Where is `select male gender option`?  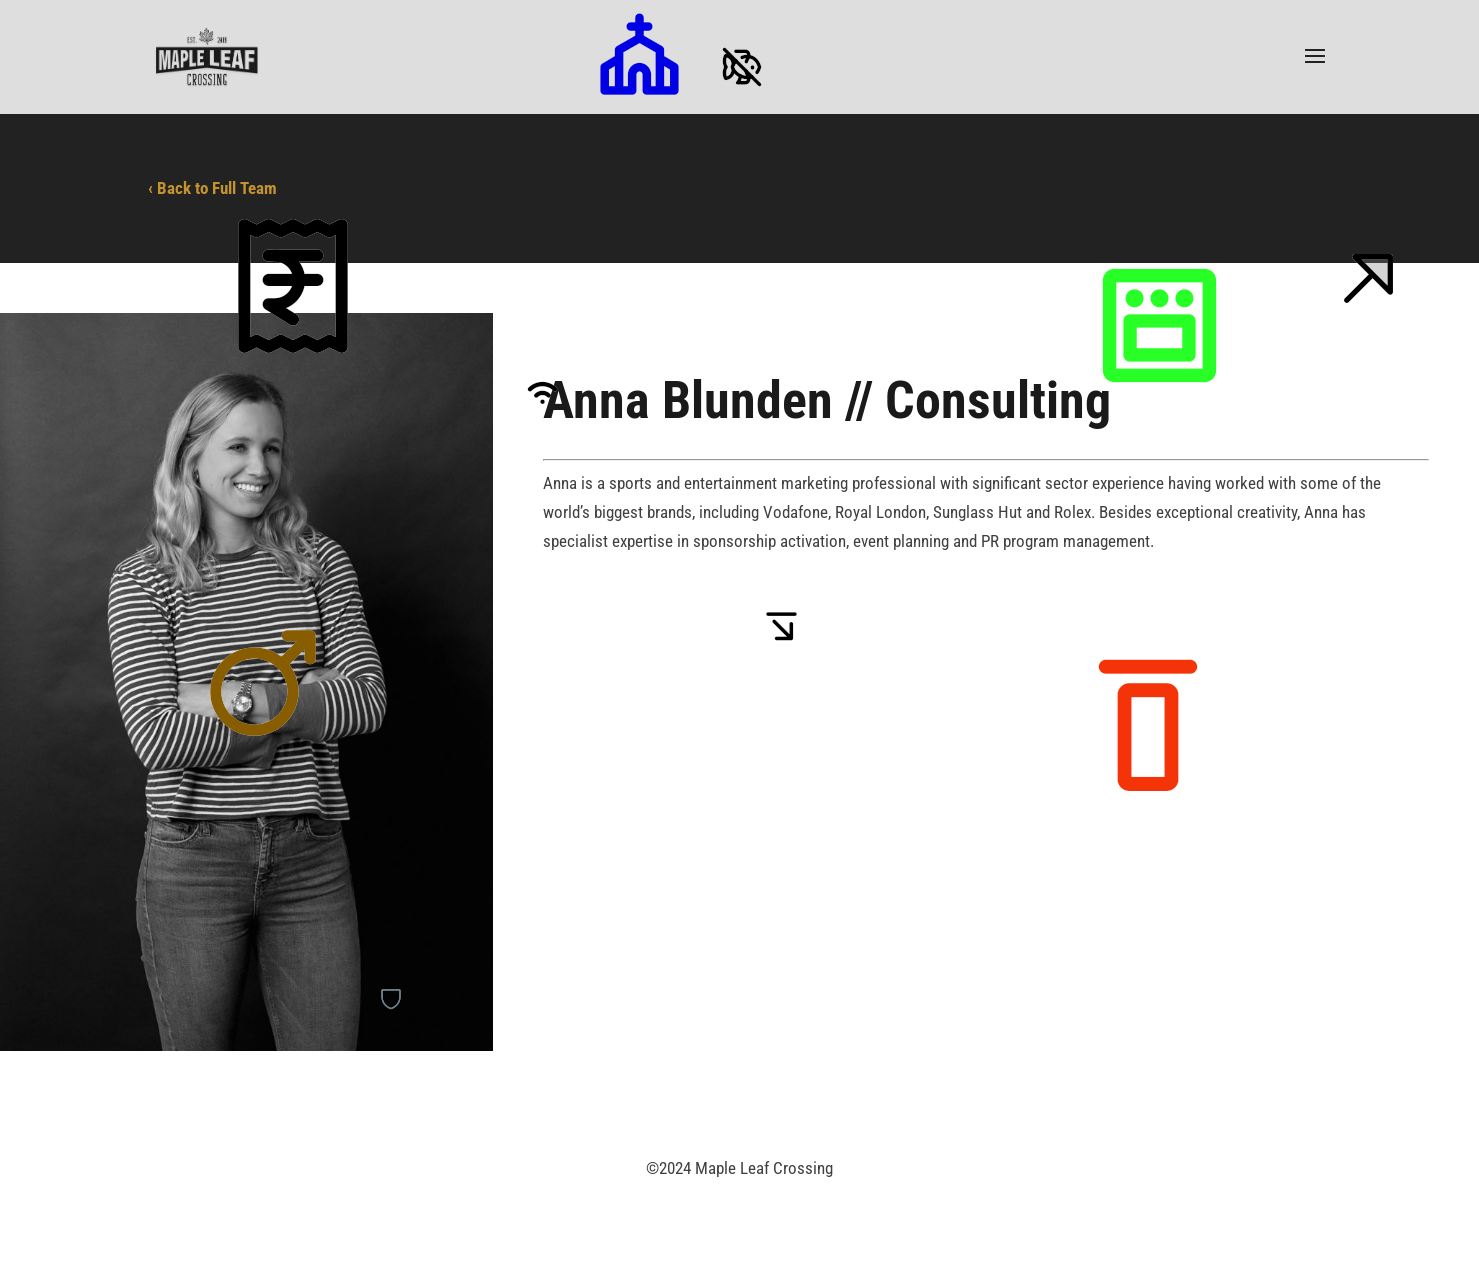 select male gender option is located at coordinates (263, 683).